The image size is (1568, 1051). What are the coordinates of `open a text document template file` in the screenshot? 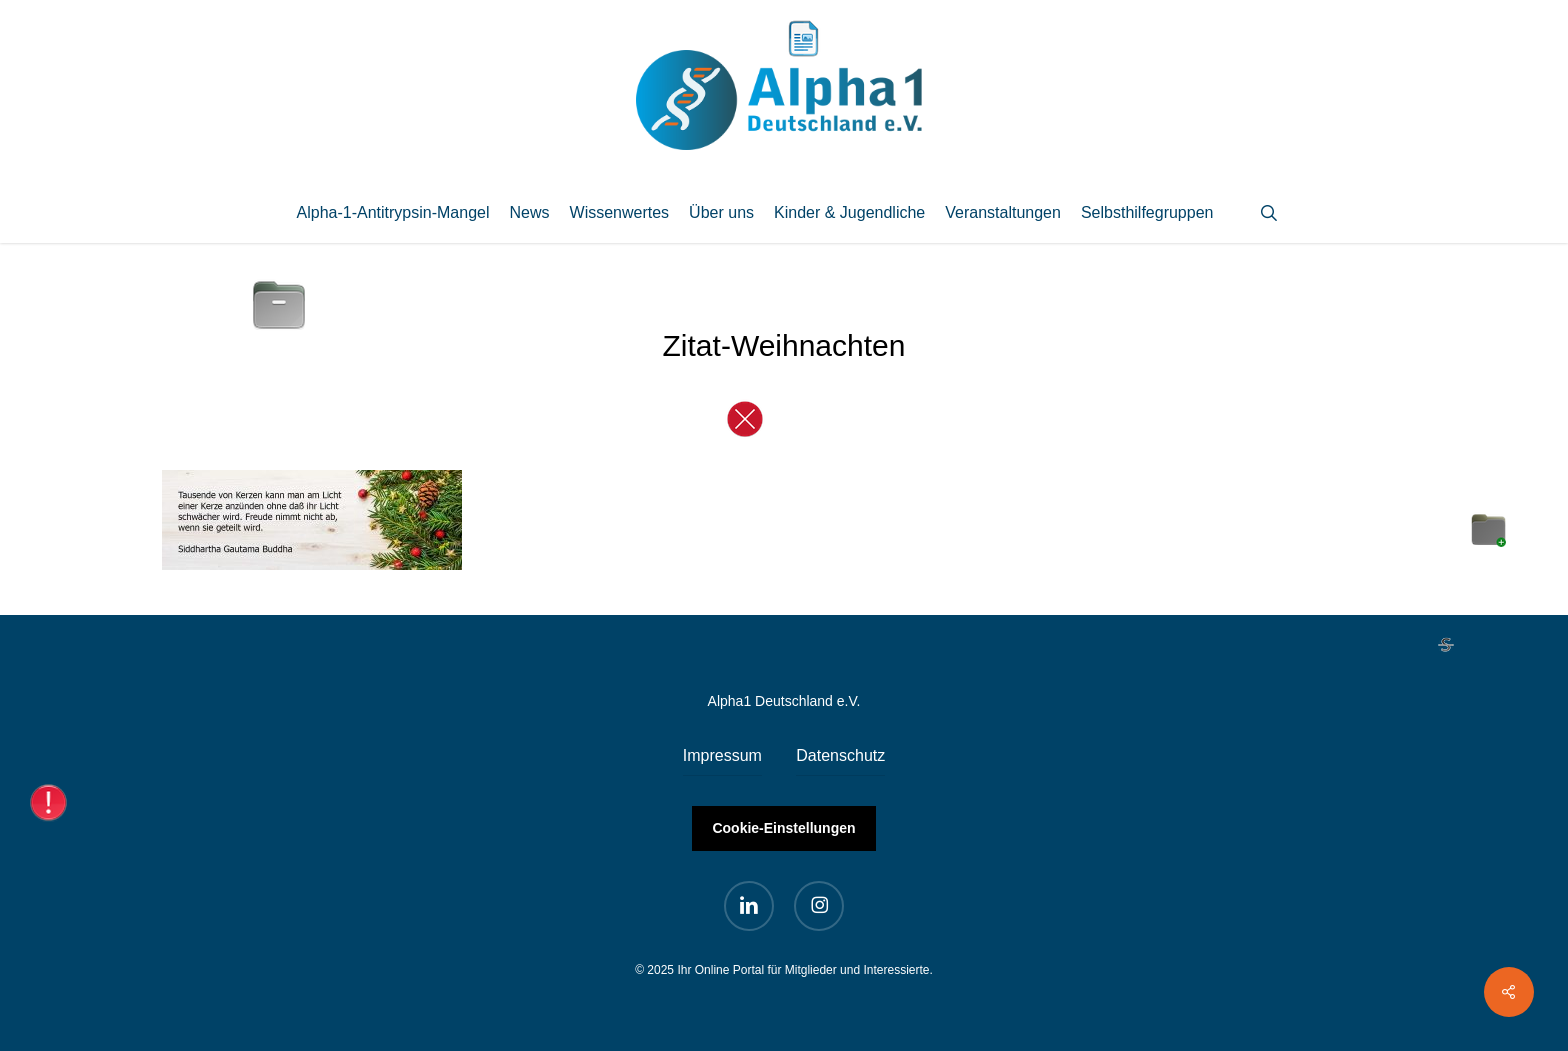 It's located at (803, 38).